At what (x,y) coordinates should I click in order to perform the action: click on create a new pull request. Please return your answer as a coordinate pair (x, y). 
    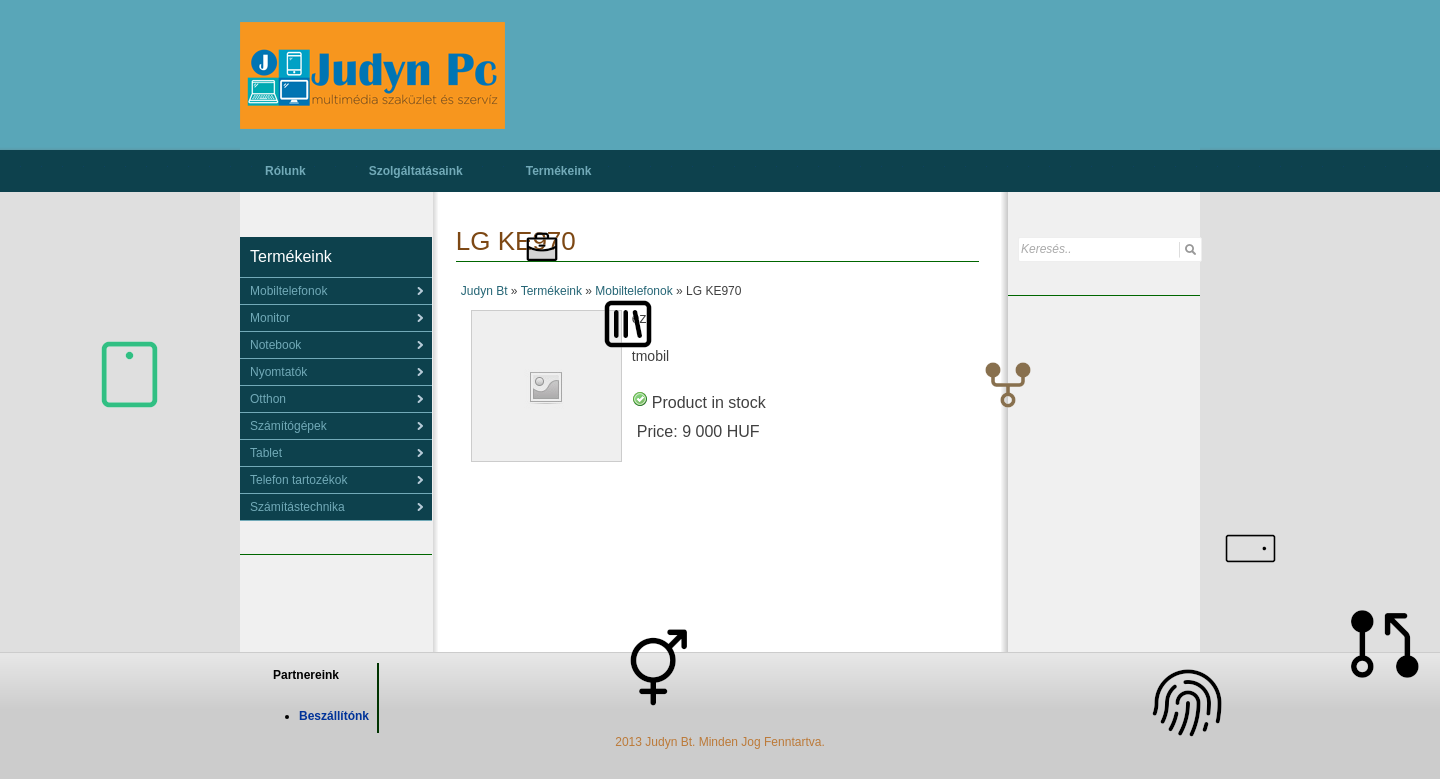
    Looking at the image, I should click on (1382, 644).